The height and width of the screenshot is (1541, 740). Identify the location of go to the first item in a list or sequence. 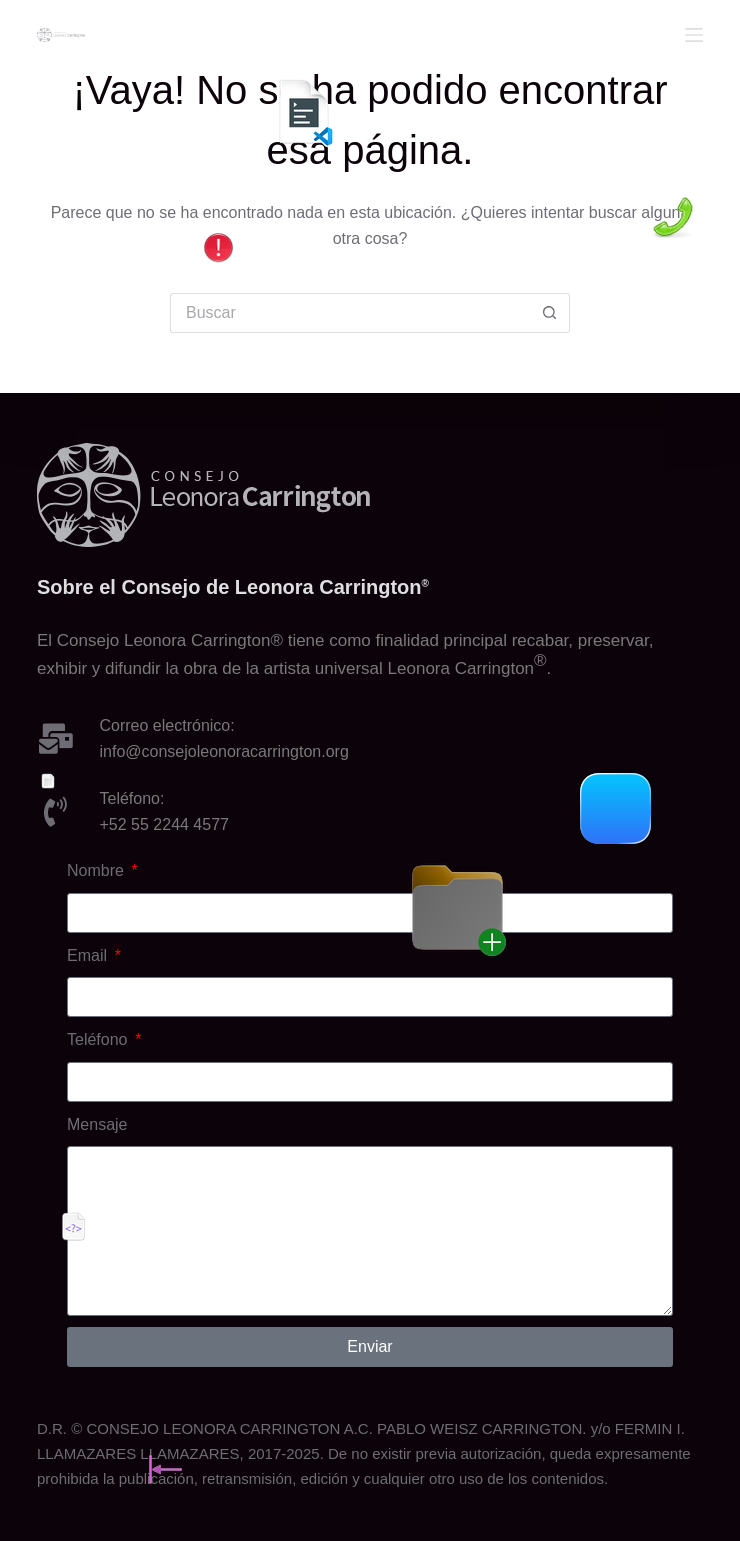
(165, 1469).